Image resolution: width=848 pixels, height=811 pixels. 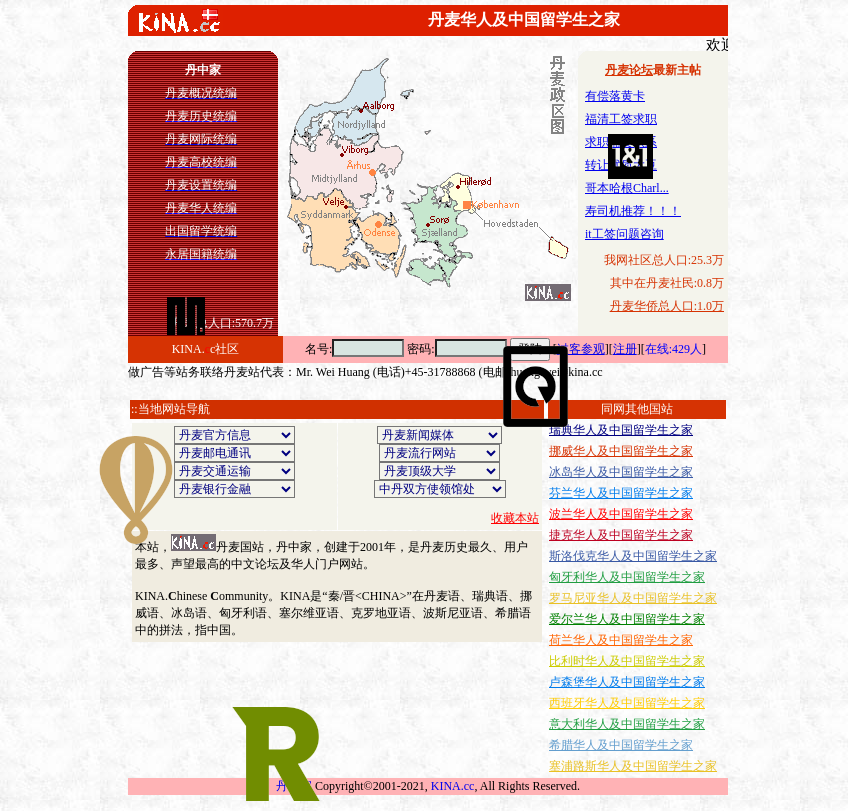 I want to click on recover data from device, so click(x=535, y=386).